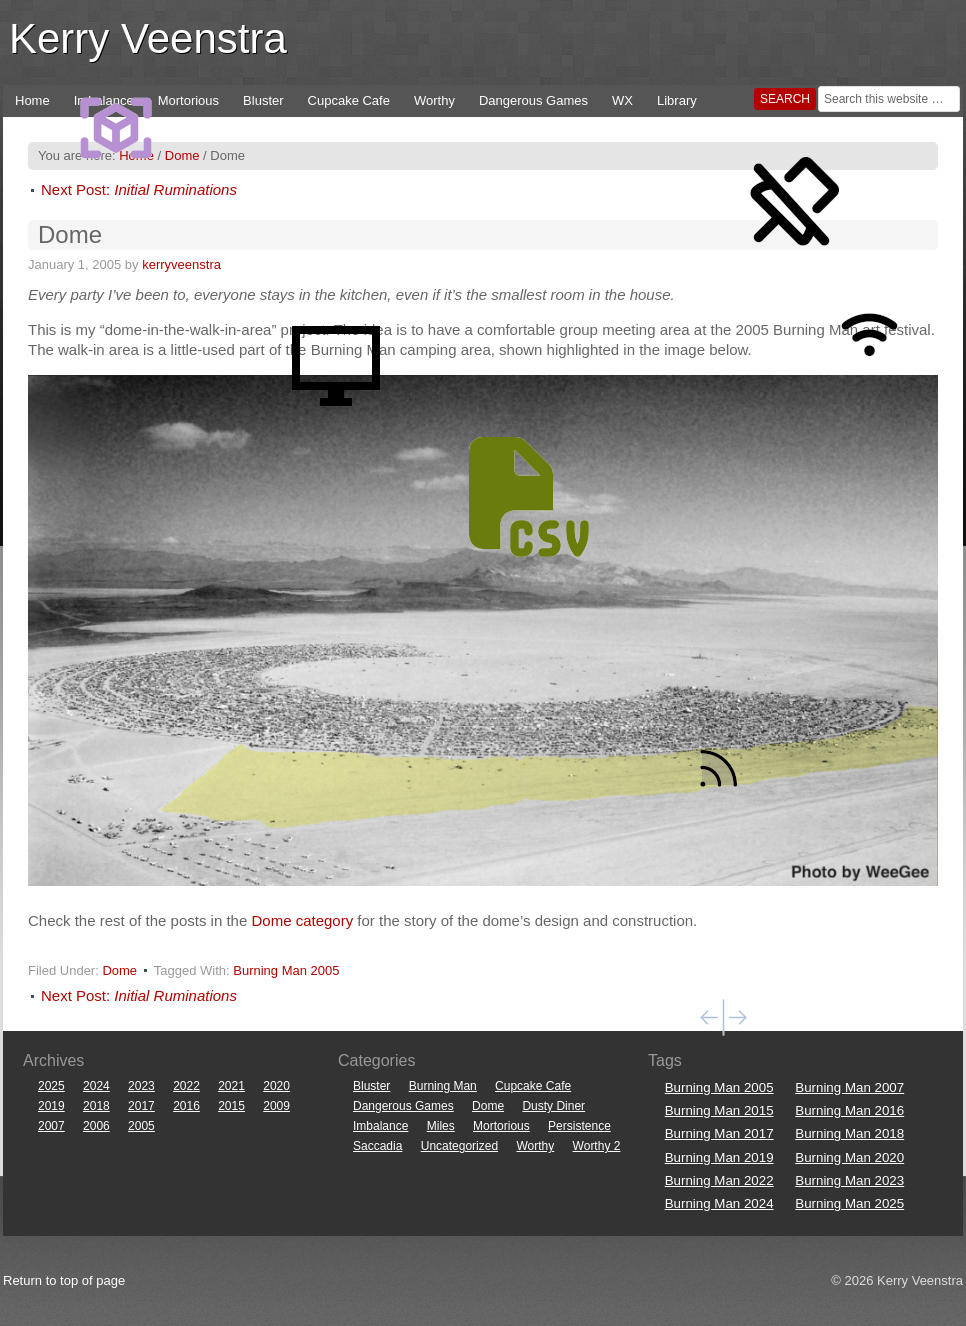 This screenshot has width=966, height=1326. I want to click on subscribe to RSS feed, so click(716, 771).